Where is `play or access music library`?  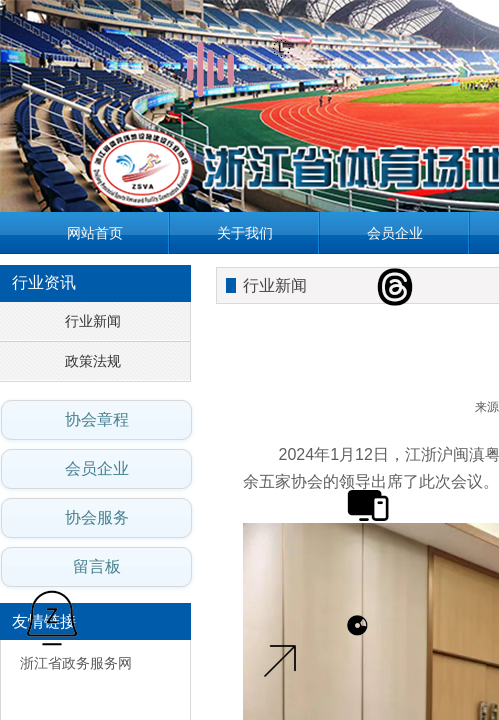
play or access music library is located at coordinates (357, 625).